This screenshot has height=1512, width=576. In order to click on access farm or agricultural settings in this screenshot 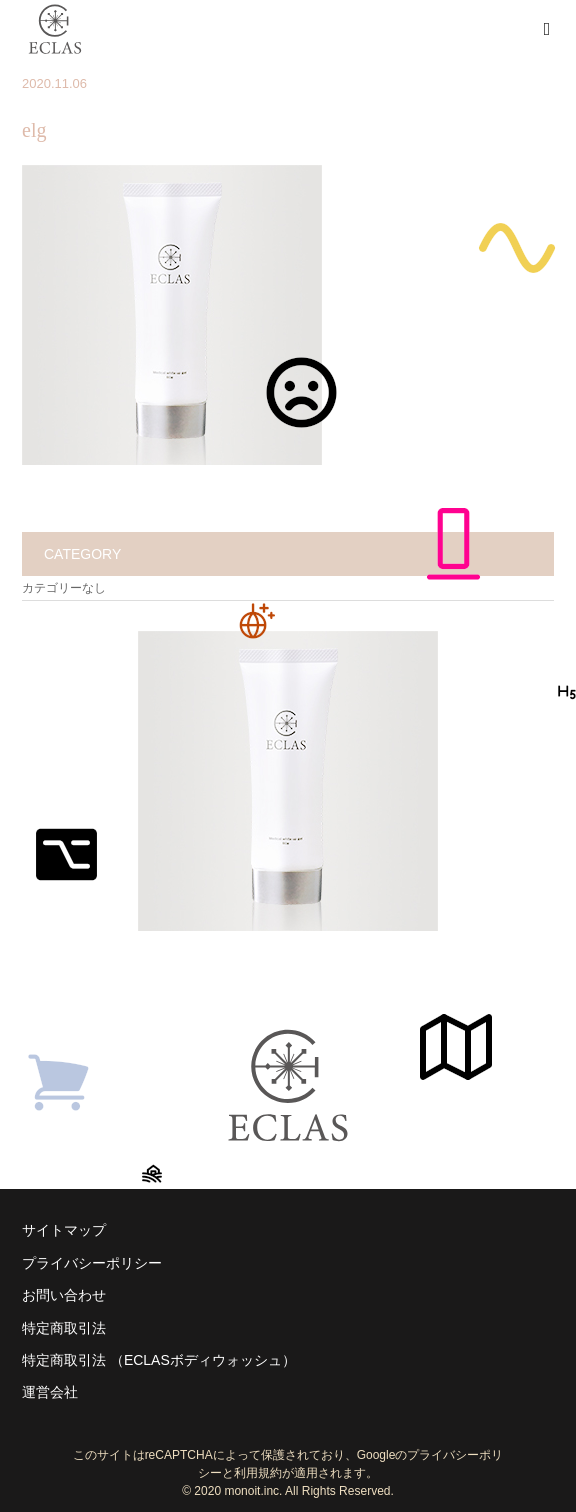, I will do `click(152, 1174)`.